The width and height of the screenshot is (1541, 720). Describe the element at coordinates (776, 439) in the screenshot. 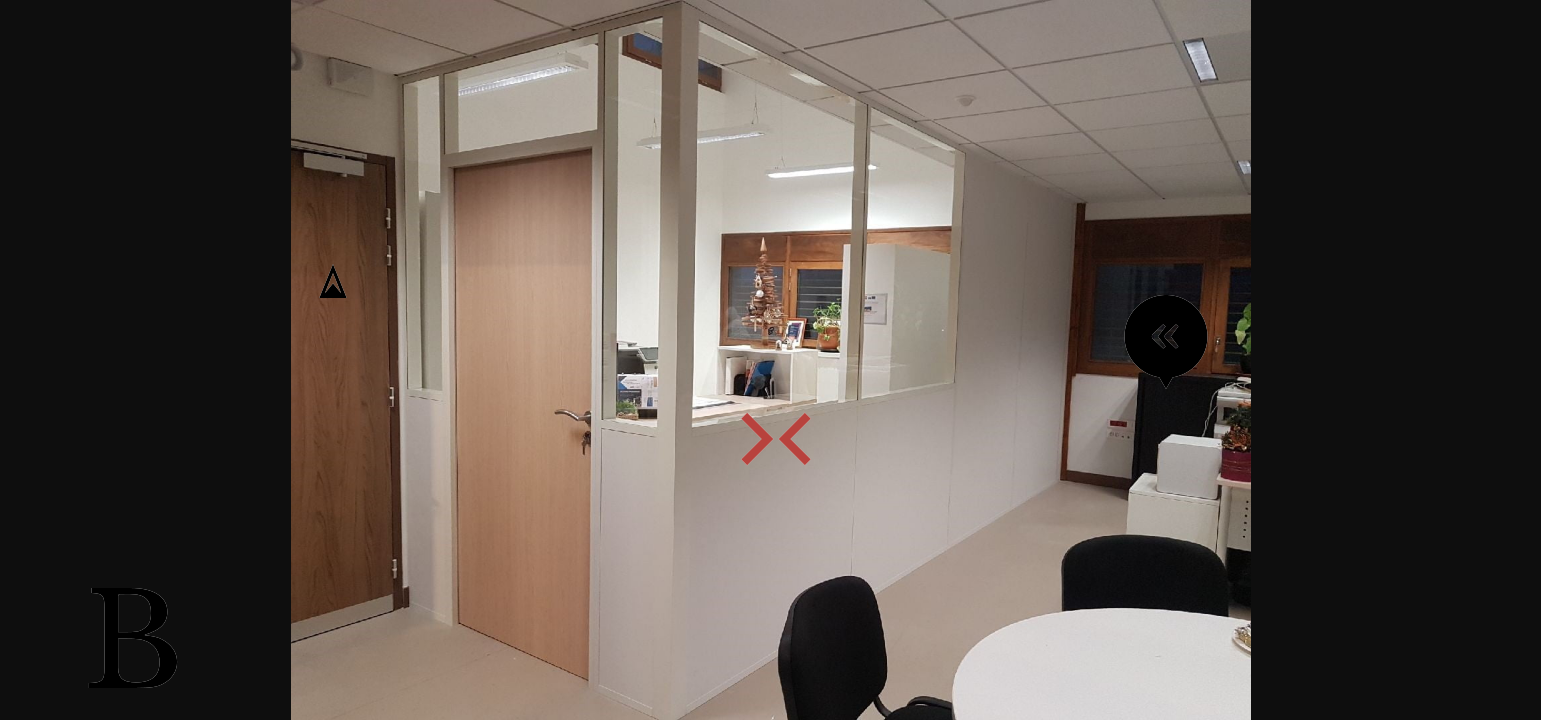

I see `collapse or contract horizontal panels` at that location.